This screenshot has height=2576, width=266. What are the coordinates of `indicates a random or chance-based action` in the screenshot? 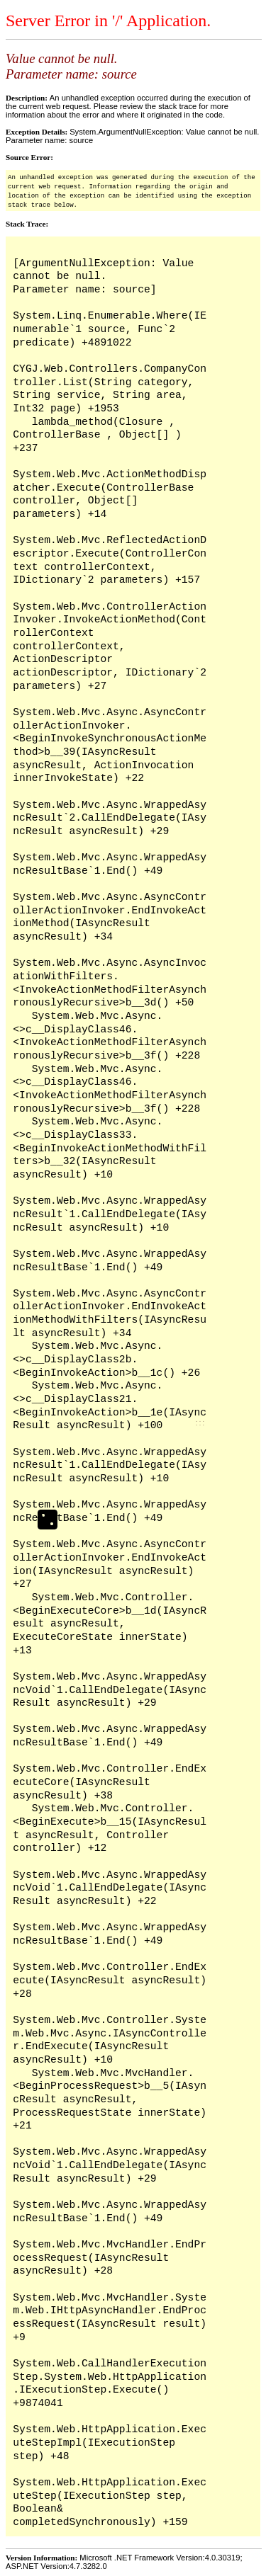 It's located at (48, 1520).